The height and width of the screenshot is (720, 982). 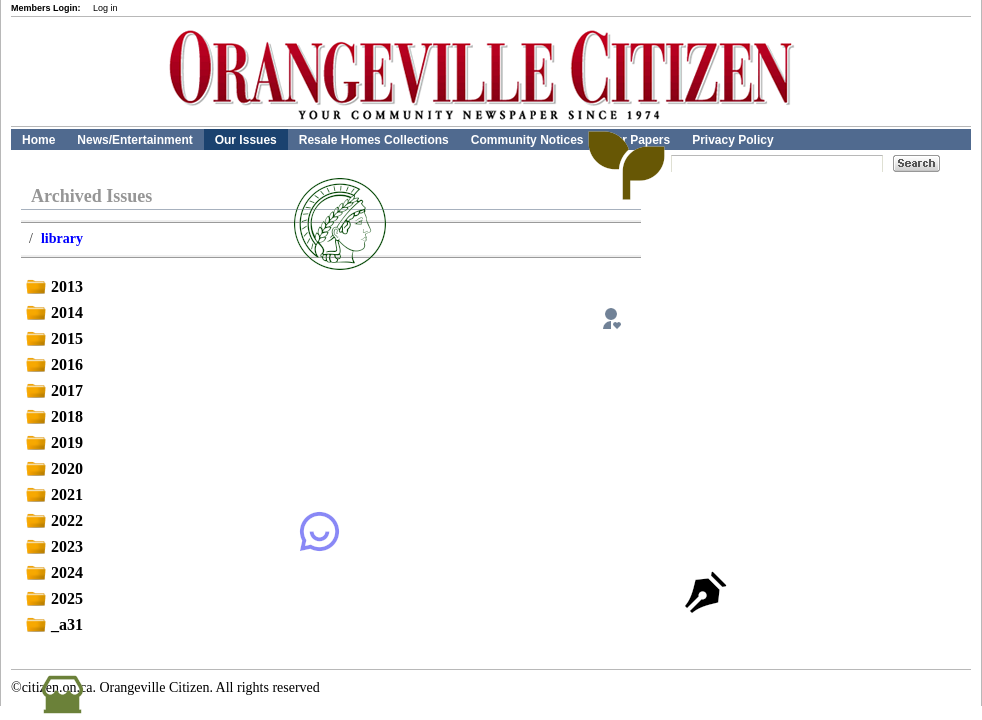 I want to click on access drawing or illustration tools, so click(x=704, y=592).